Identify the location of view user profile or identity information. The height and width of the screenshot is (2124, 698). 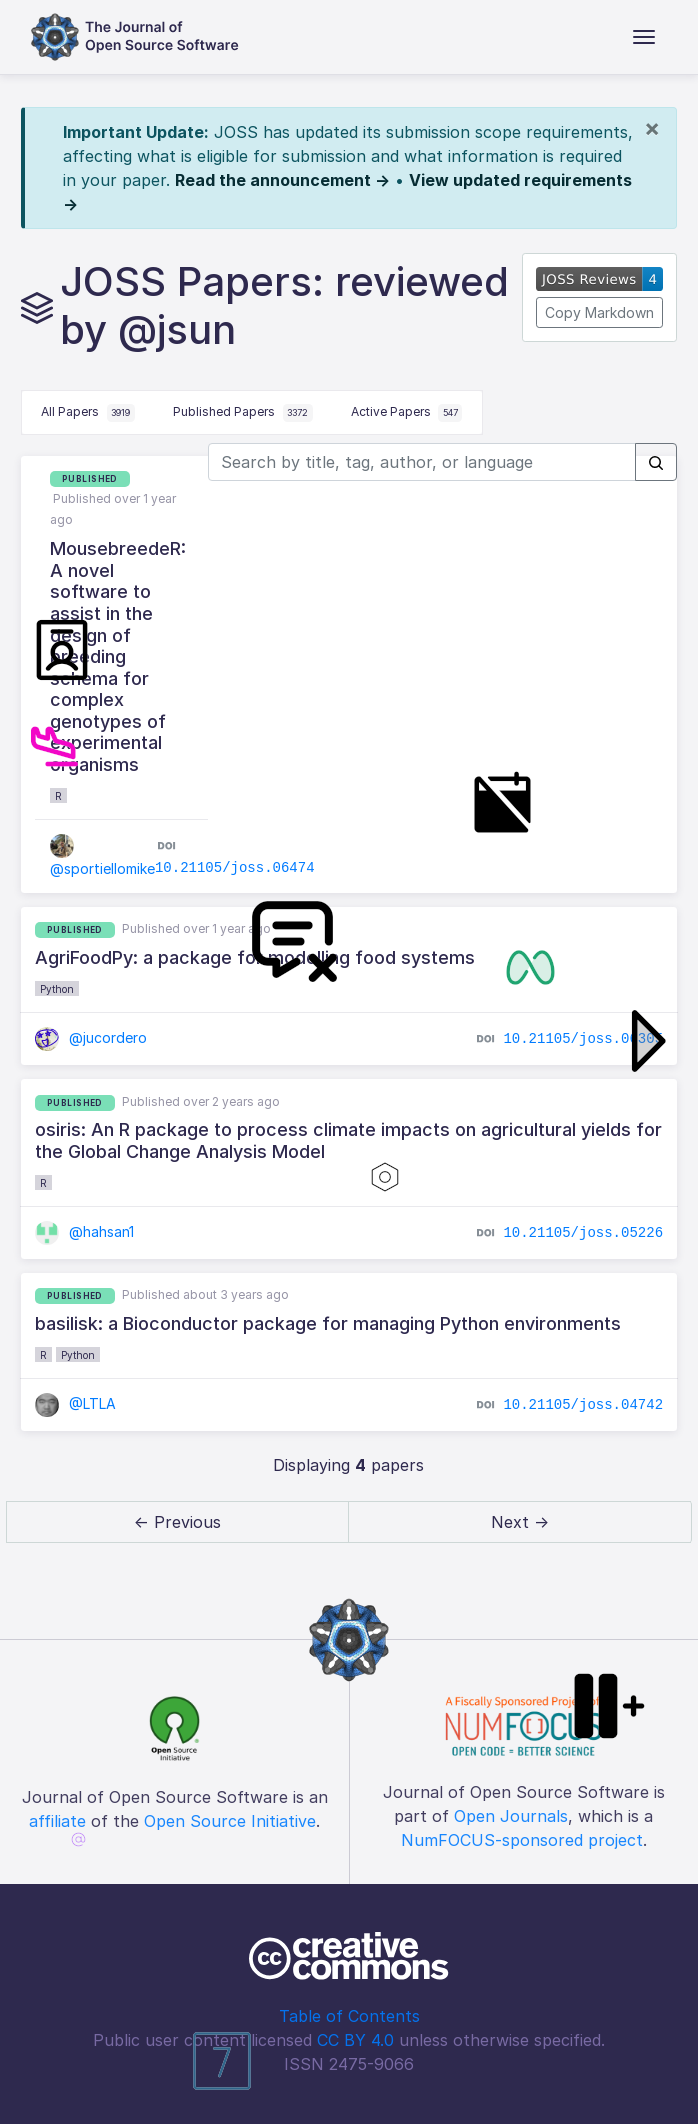
(62, 650).